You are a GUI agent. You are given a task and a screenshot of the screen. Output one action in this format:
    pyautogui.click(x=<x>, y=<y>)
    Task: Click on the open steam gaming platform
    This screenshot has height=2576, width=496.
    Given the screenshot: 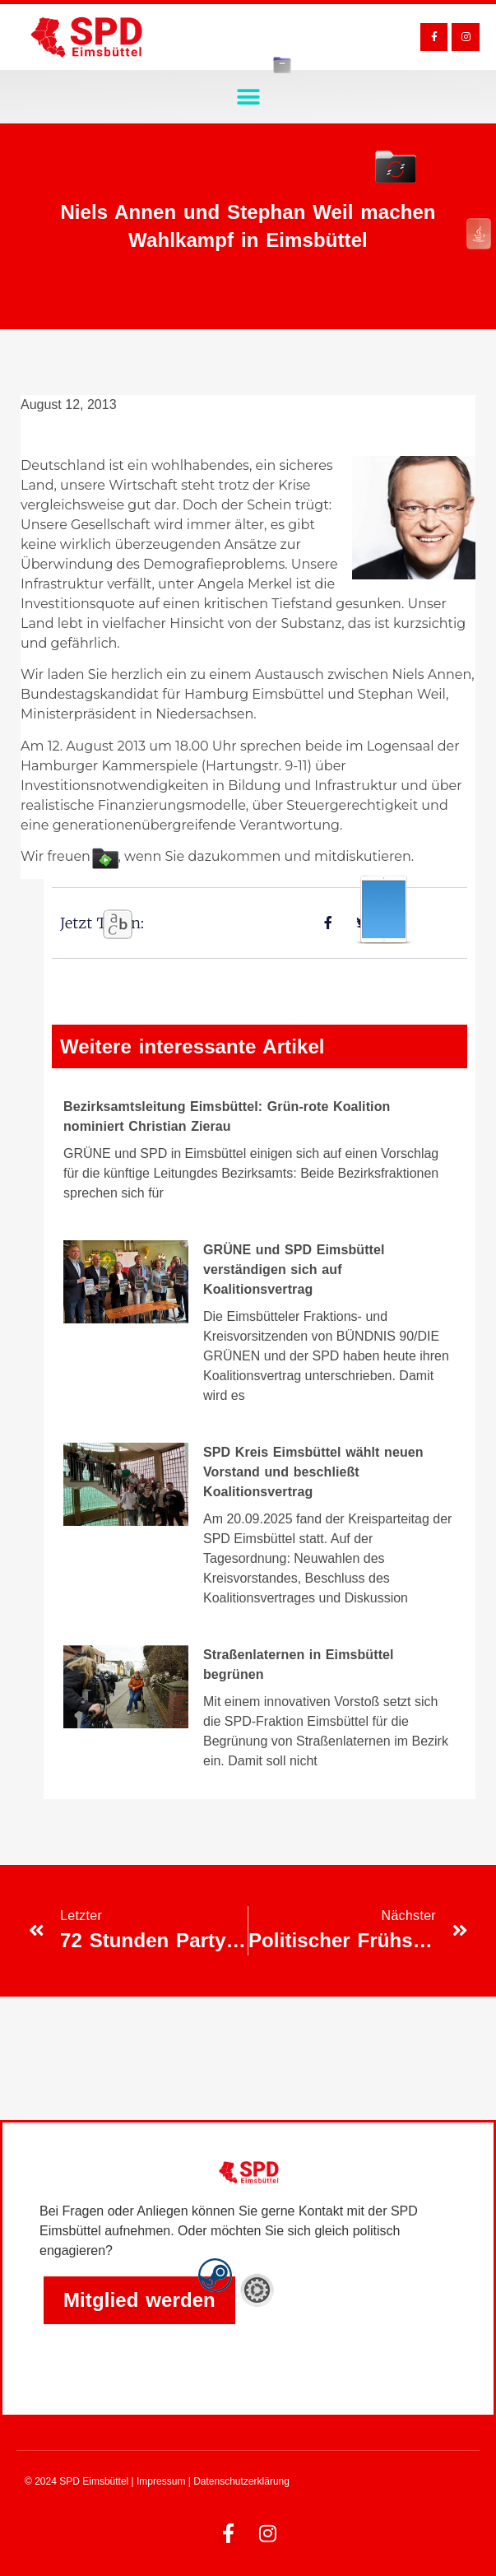 What is the action you would take?
    pyautogui.click(x=215, y=2275)
    